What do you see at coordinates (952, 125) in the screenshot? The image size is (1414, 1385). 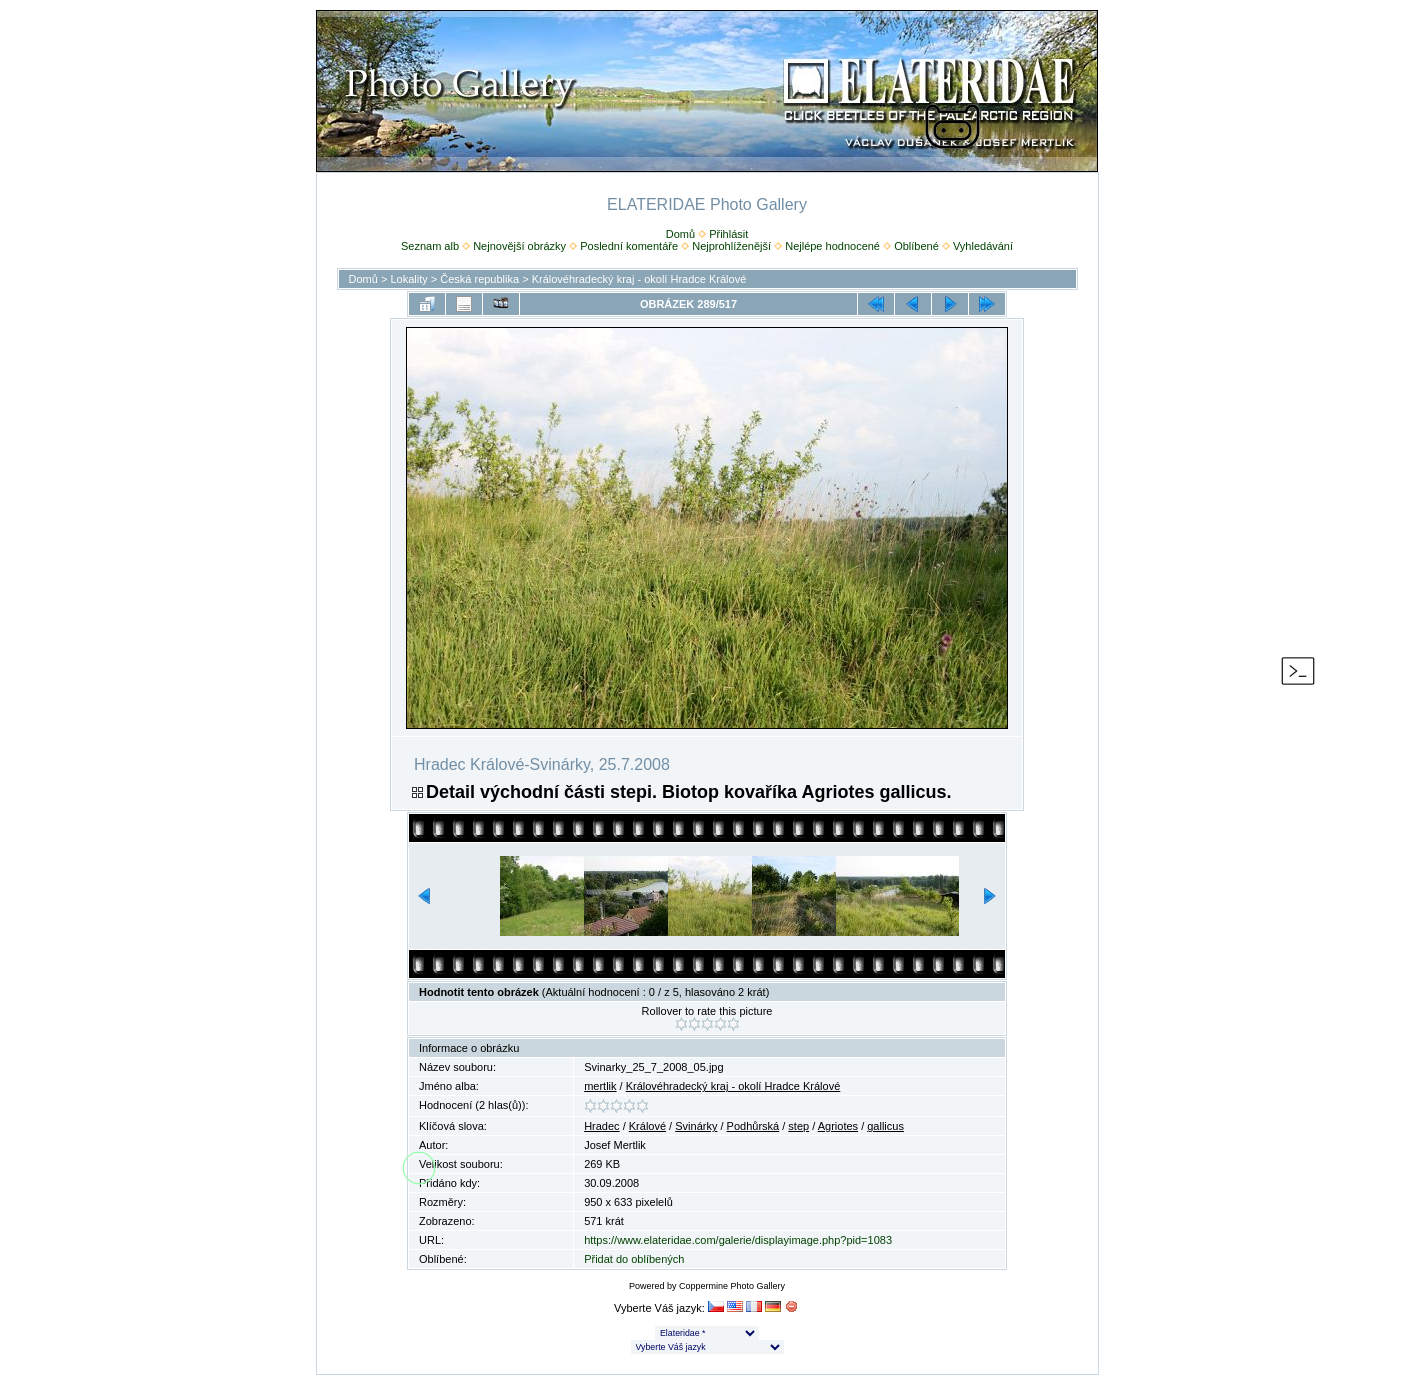 I see `finn the human character icon from adventure time` at bounding box center [952, 125].